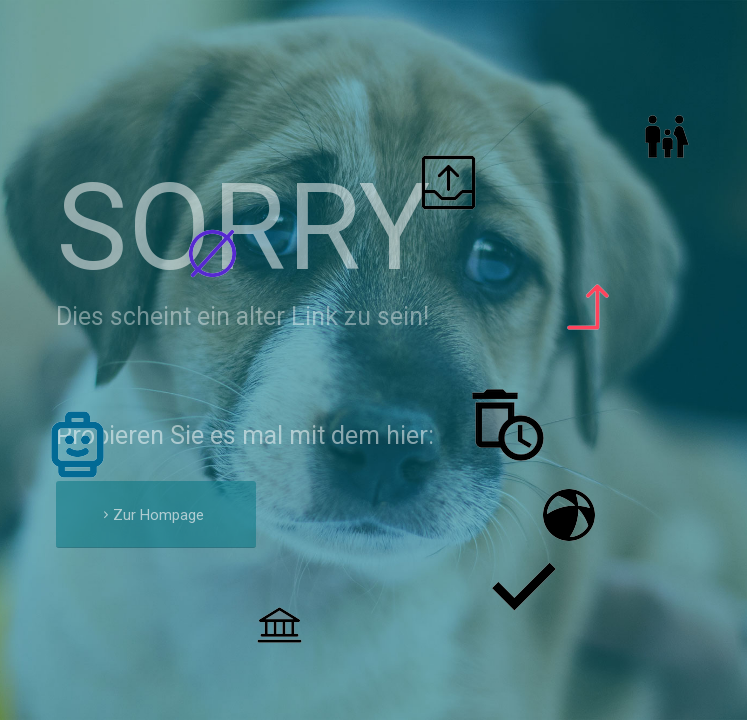 The height and width of the screenshot is (720, 747). Describe the element at coordinates (524, 585) in the screenshot. I see `confirm or submit an action` at that location.